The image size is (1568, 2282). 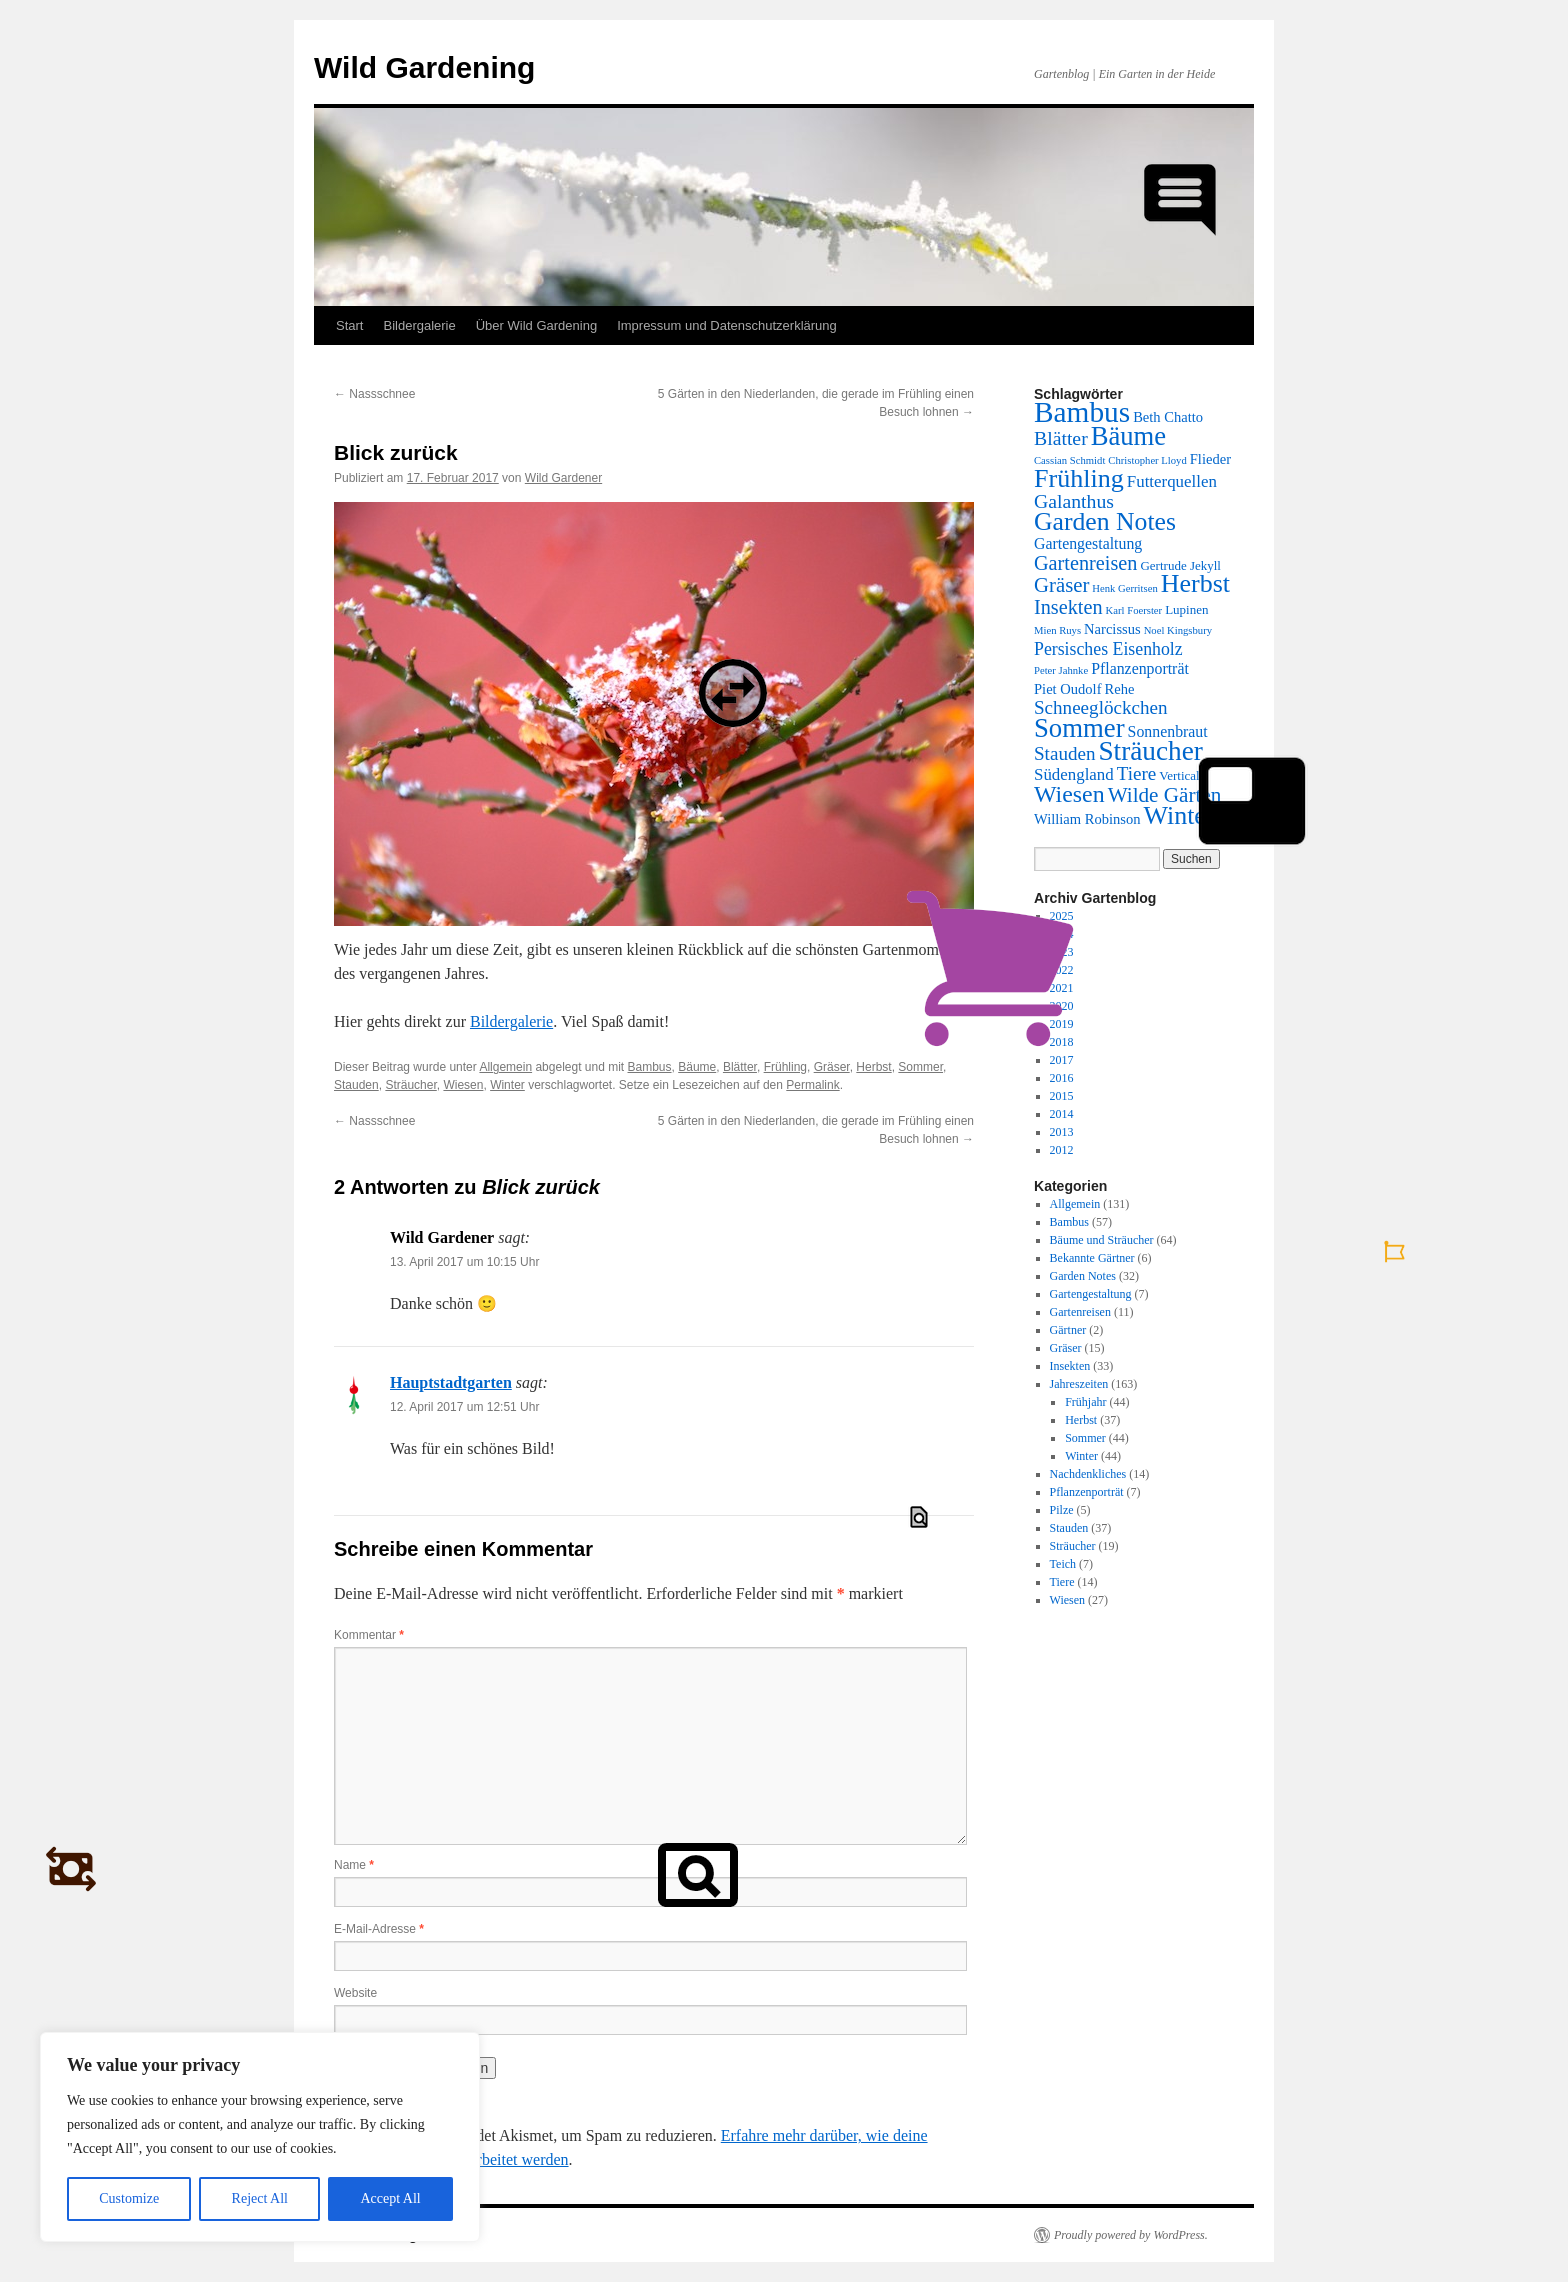 I want to click on font awesome brand logo, so click(x=1394, y=1251).